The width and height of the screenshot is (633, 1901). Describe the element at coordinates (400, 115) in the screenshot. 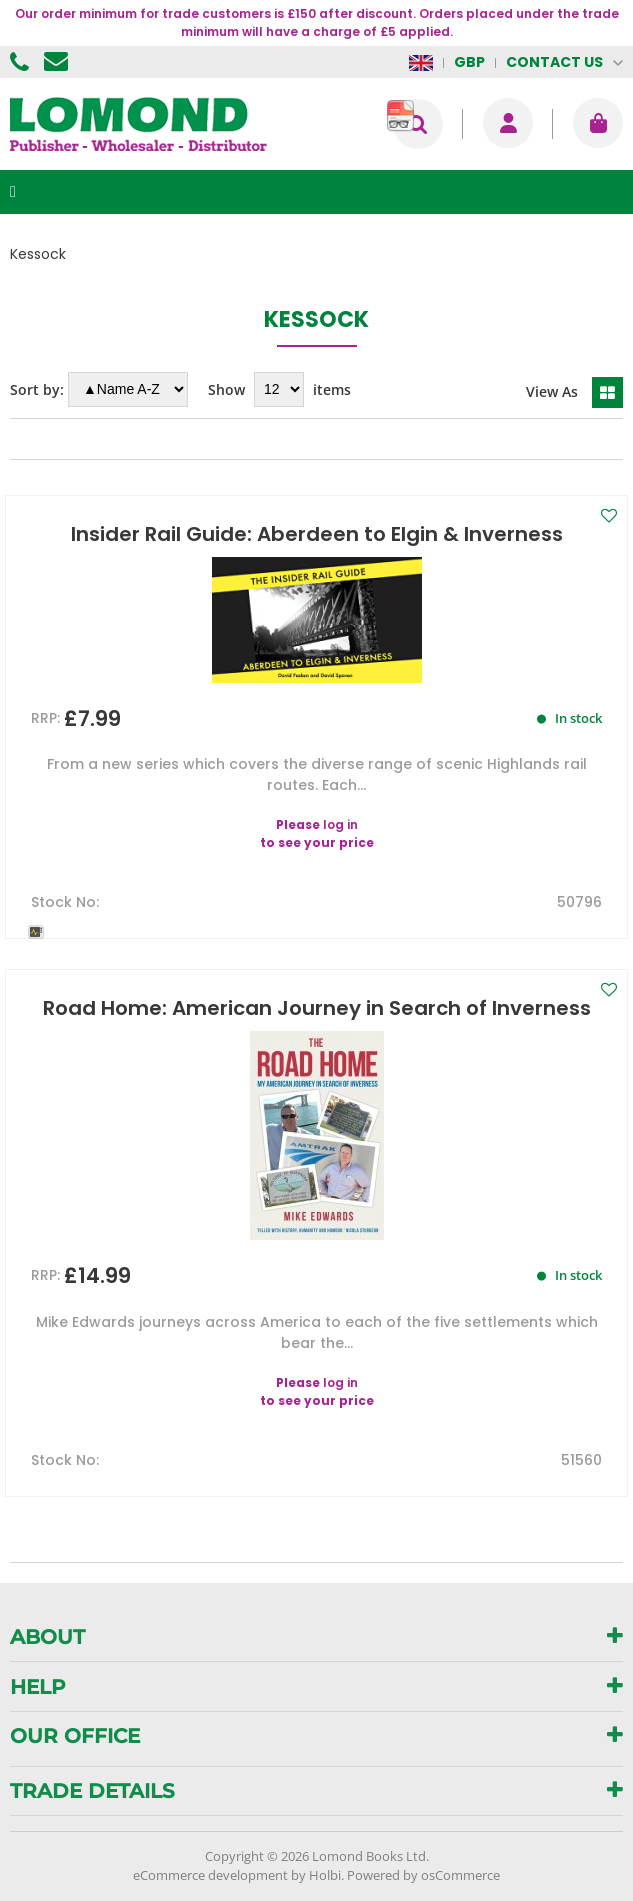

I see `open the Papers document viewer app` at that location.